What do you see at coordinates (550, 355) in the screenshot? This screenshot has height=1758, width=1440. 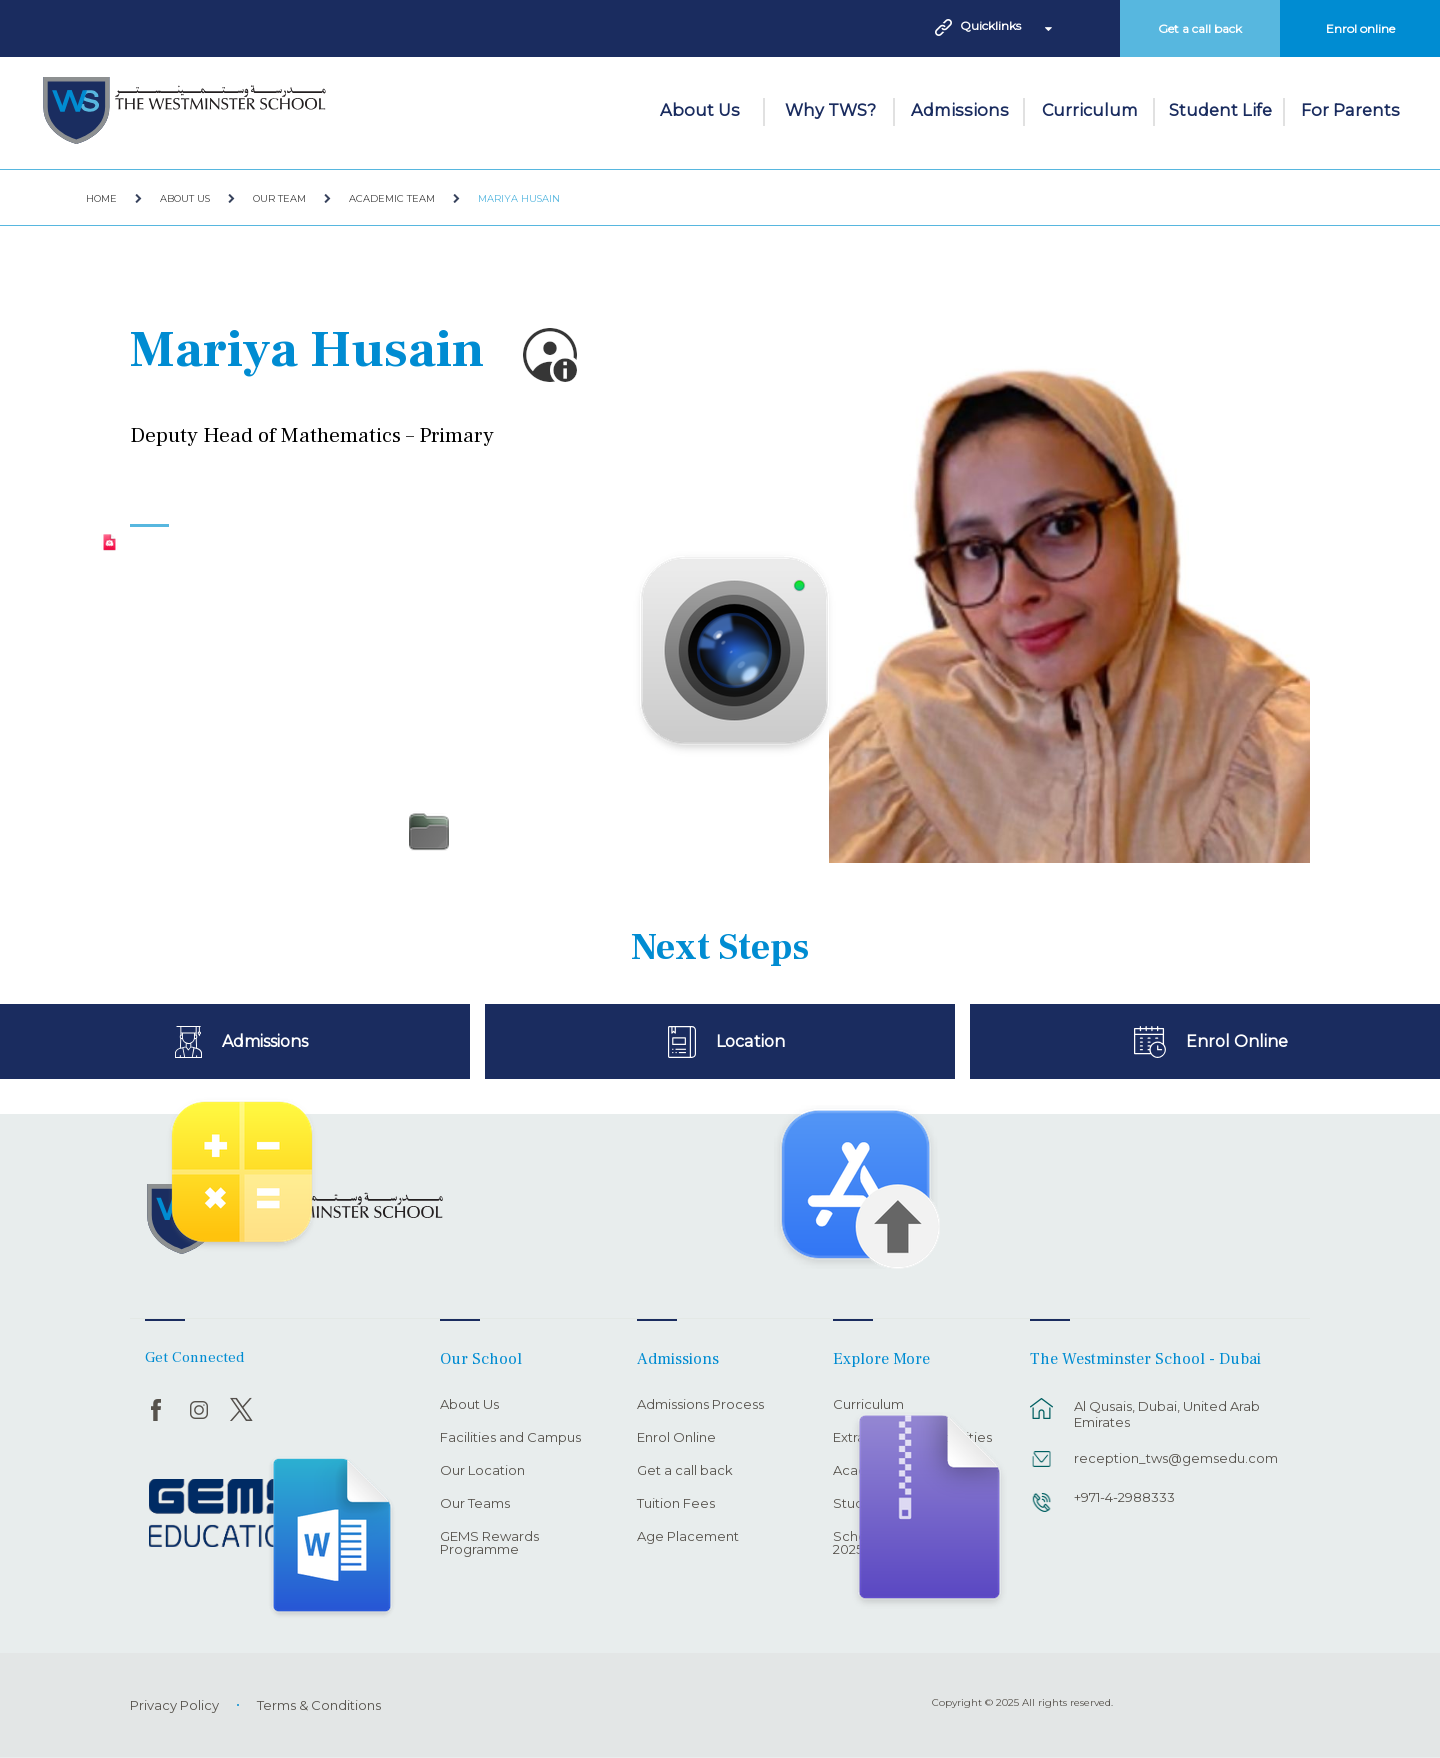 I see `view user profile information` at bounding box center [550, 355].